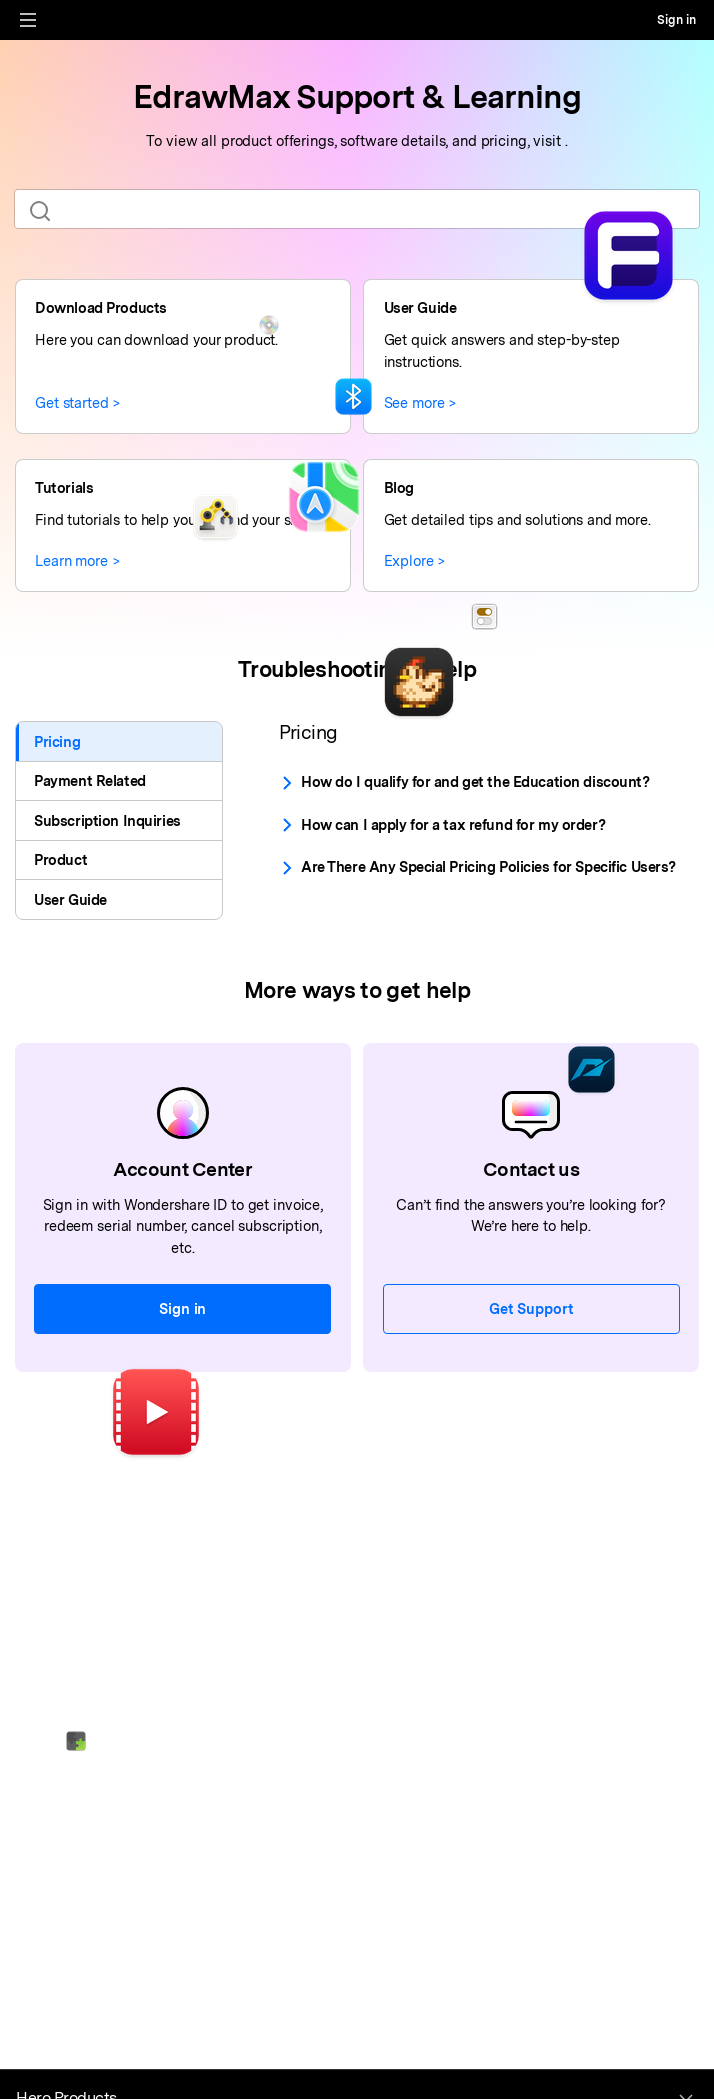 The width and height of the screenshot is (714, 2099). Describe the element at coordinates (591, 1069) in the screenshot. I see `launch need for speed racing game` at that location.